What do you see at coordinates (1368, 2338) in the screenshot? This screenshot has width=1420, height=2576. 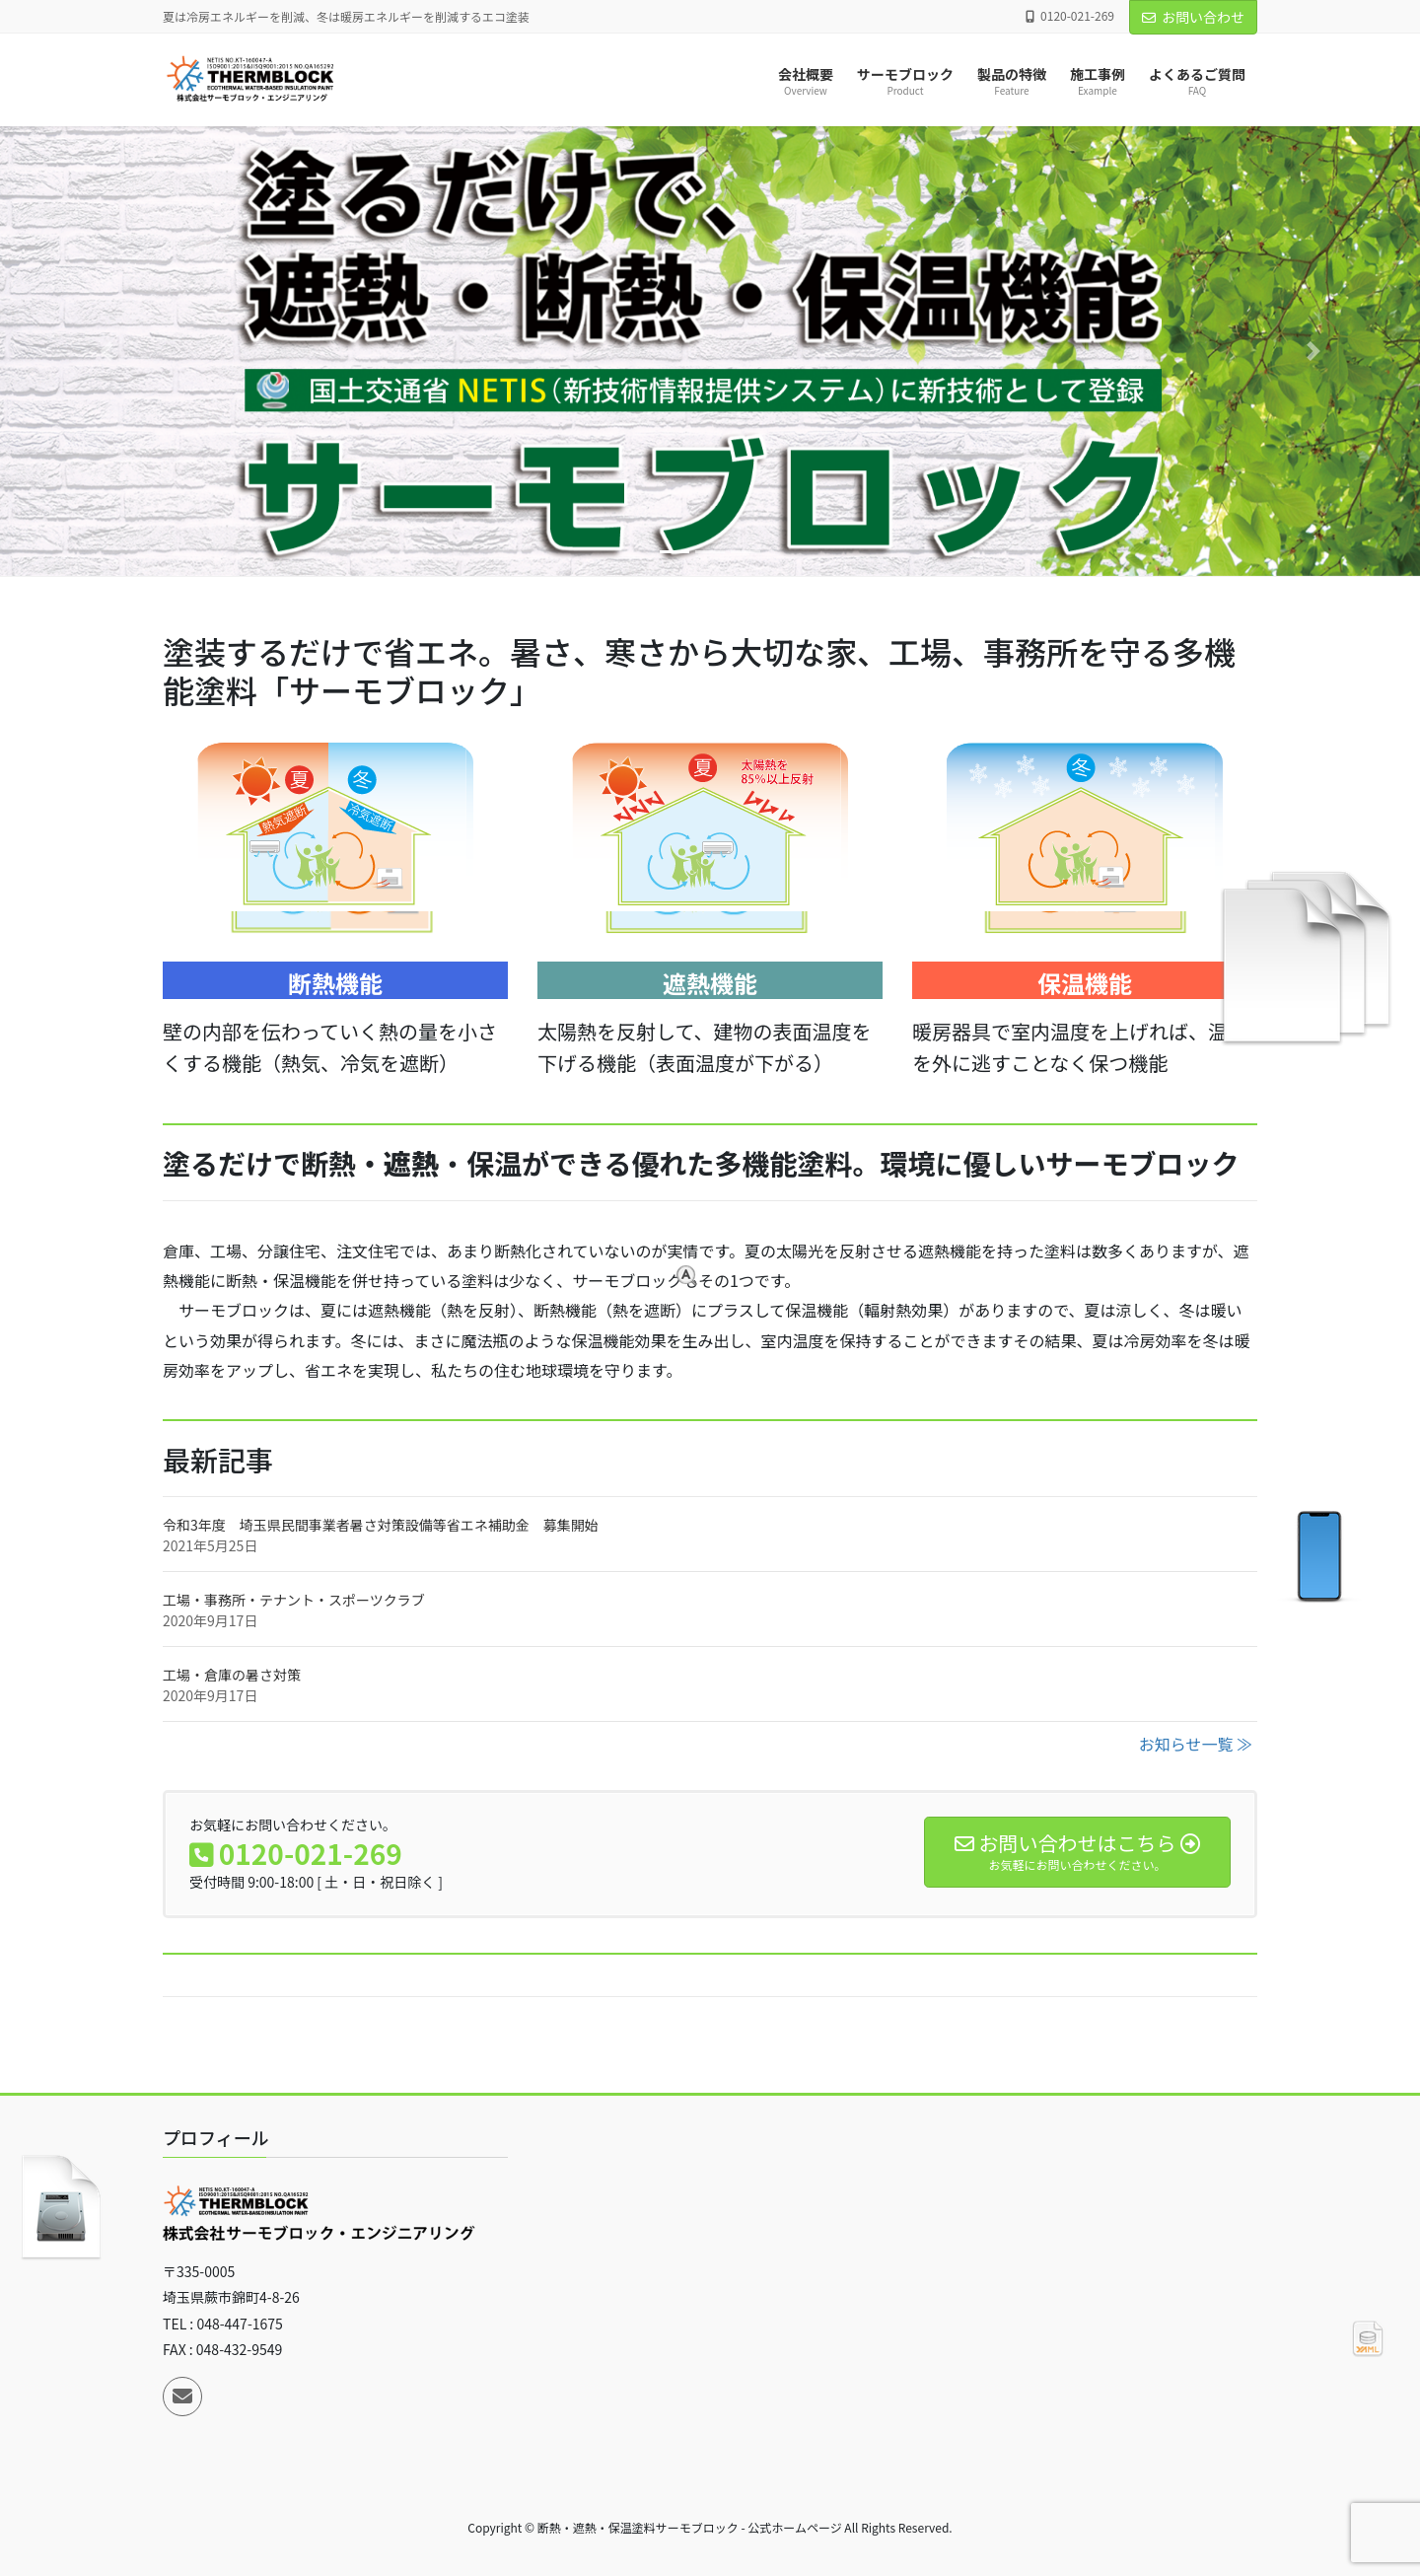 I see `a yaml configuration file` at bounding box center [1368, 2338].